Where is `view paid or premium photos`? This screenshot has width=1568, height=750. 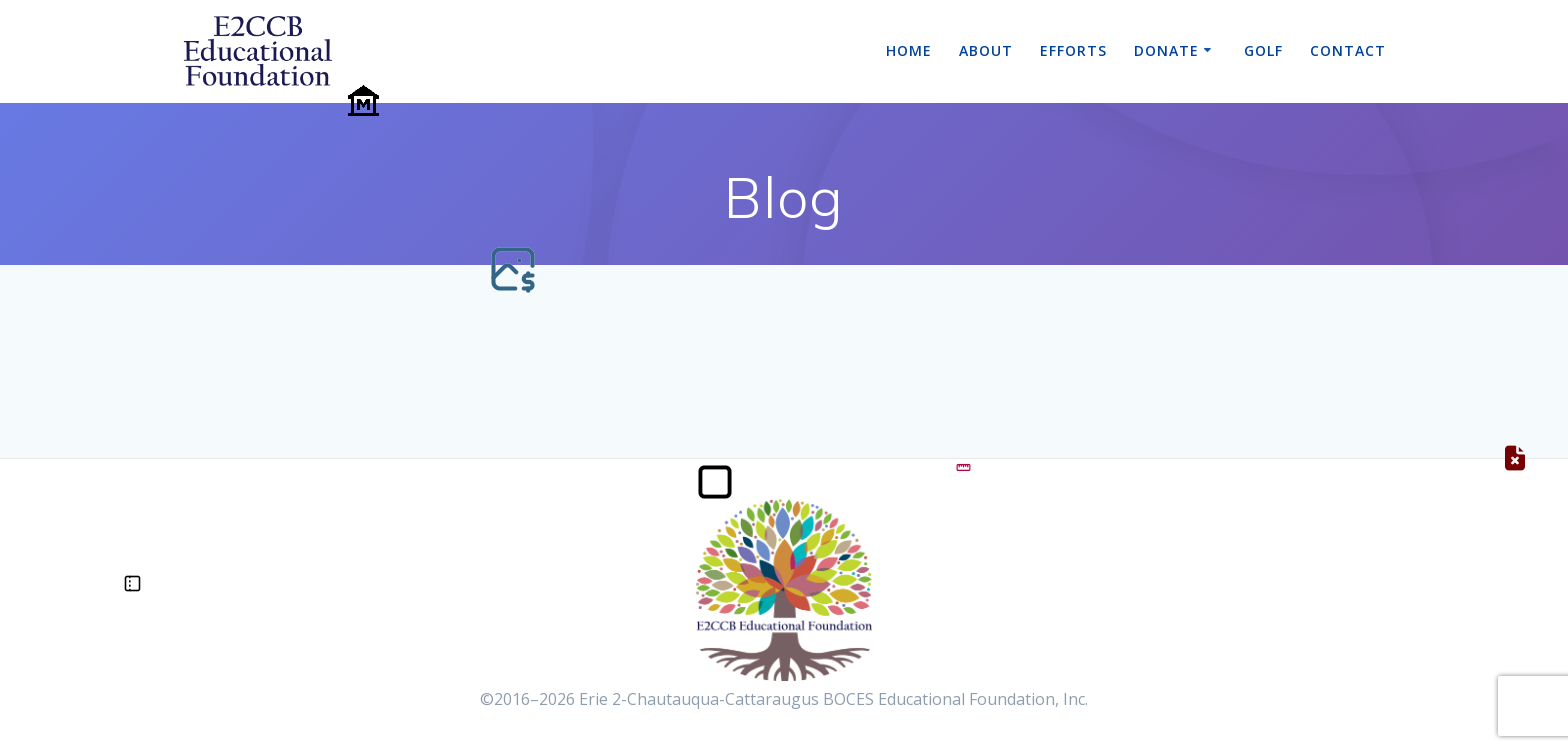 view paid or premium photos is located at coordinates (513, 269).